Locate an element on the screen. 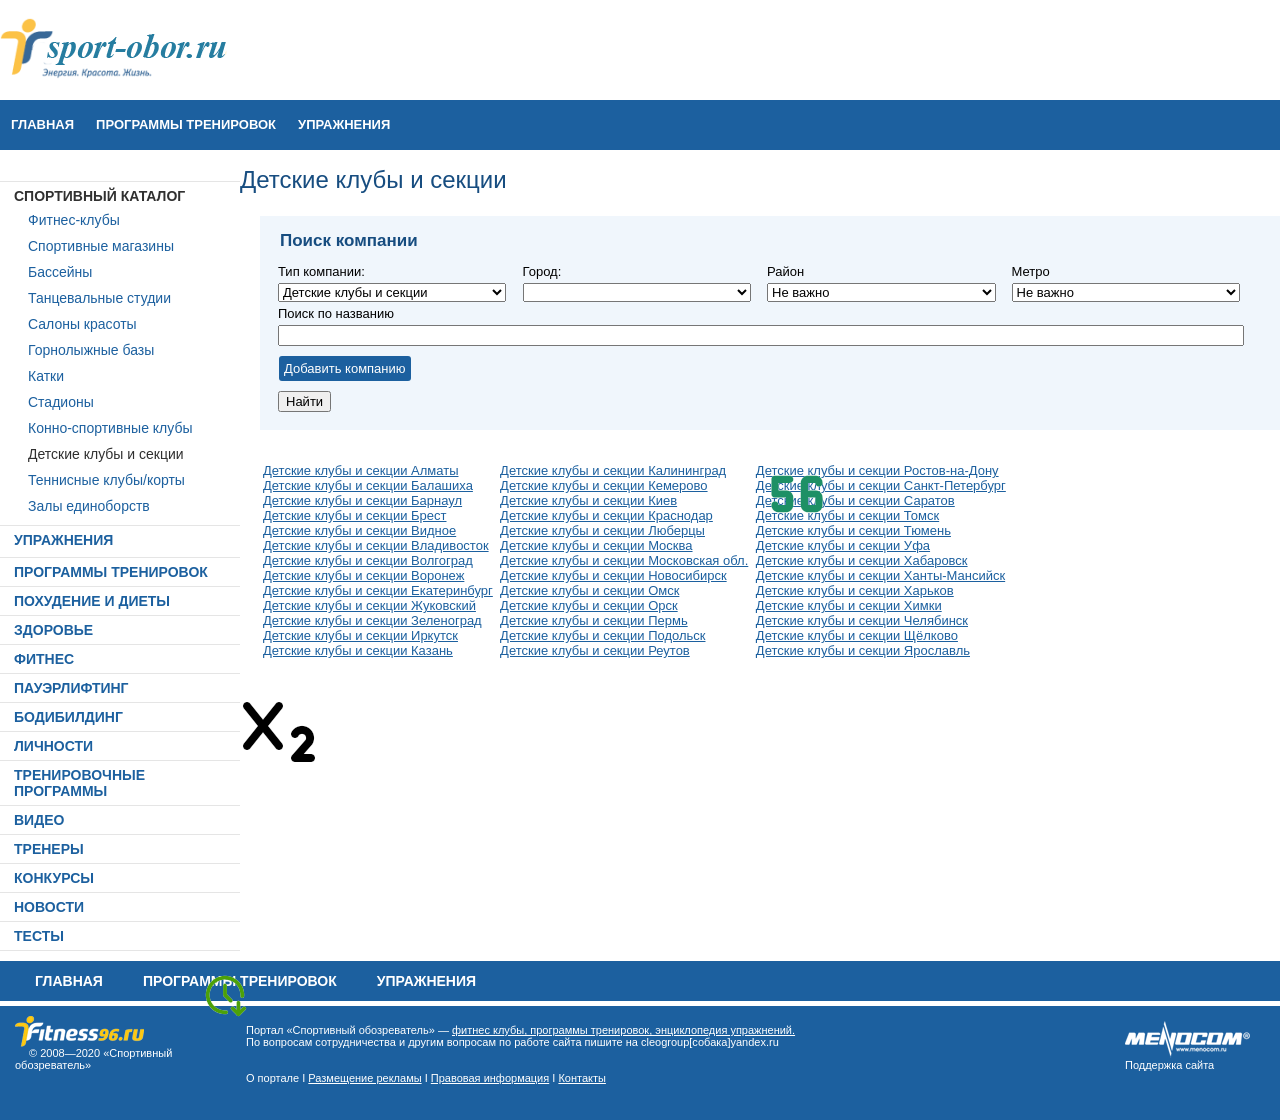 Image resolution: width=1280 pixels, height=1120 pixels. format text as subscript is located at coordinates (275, 726).